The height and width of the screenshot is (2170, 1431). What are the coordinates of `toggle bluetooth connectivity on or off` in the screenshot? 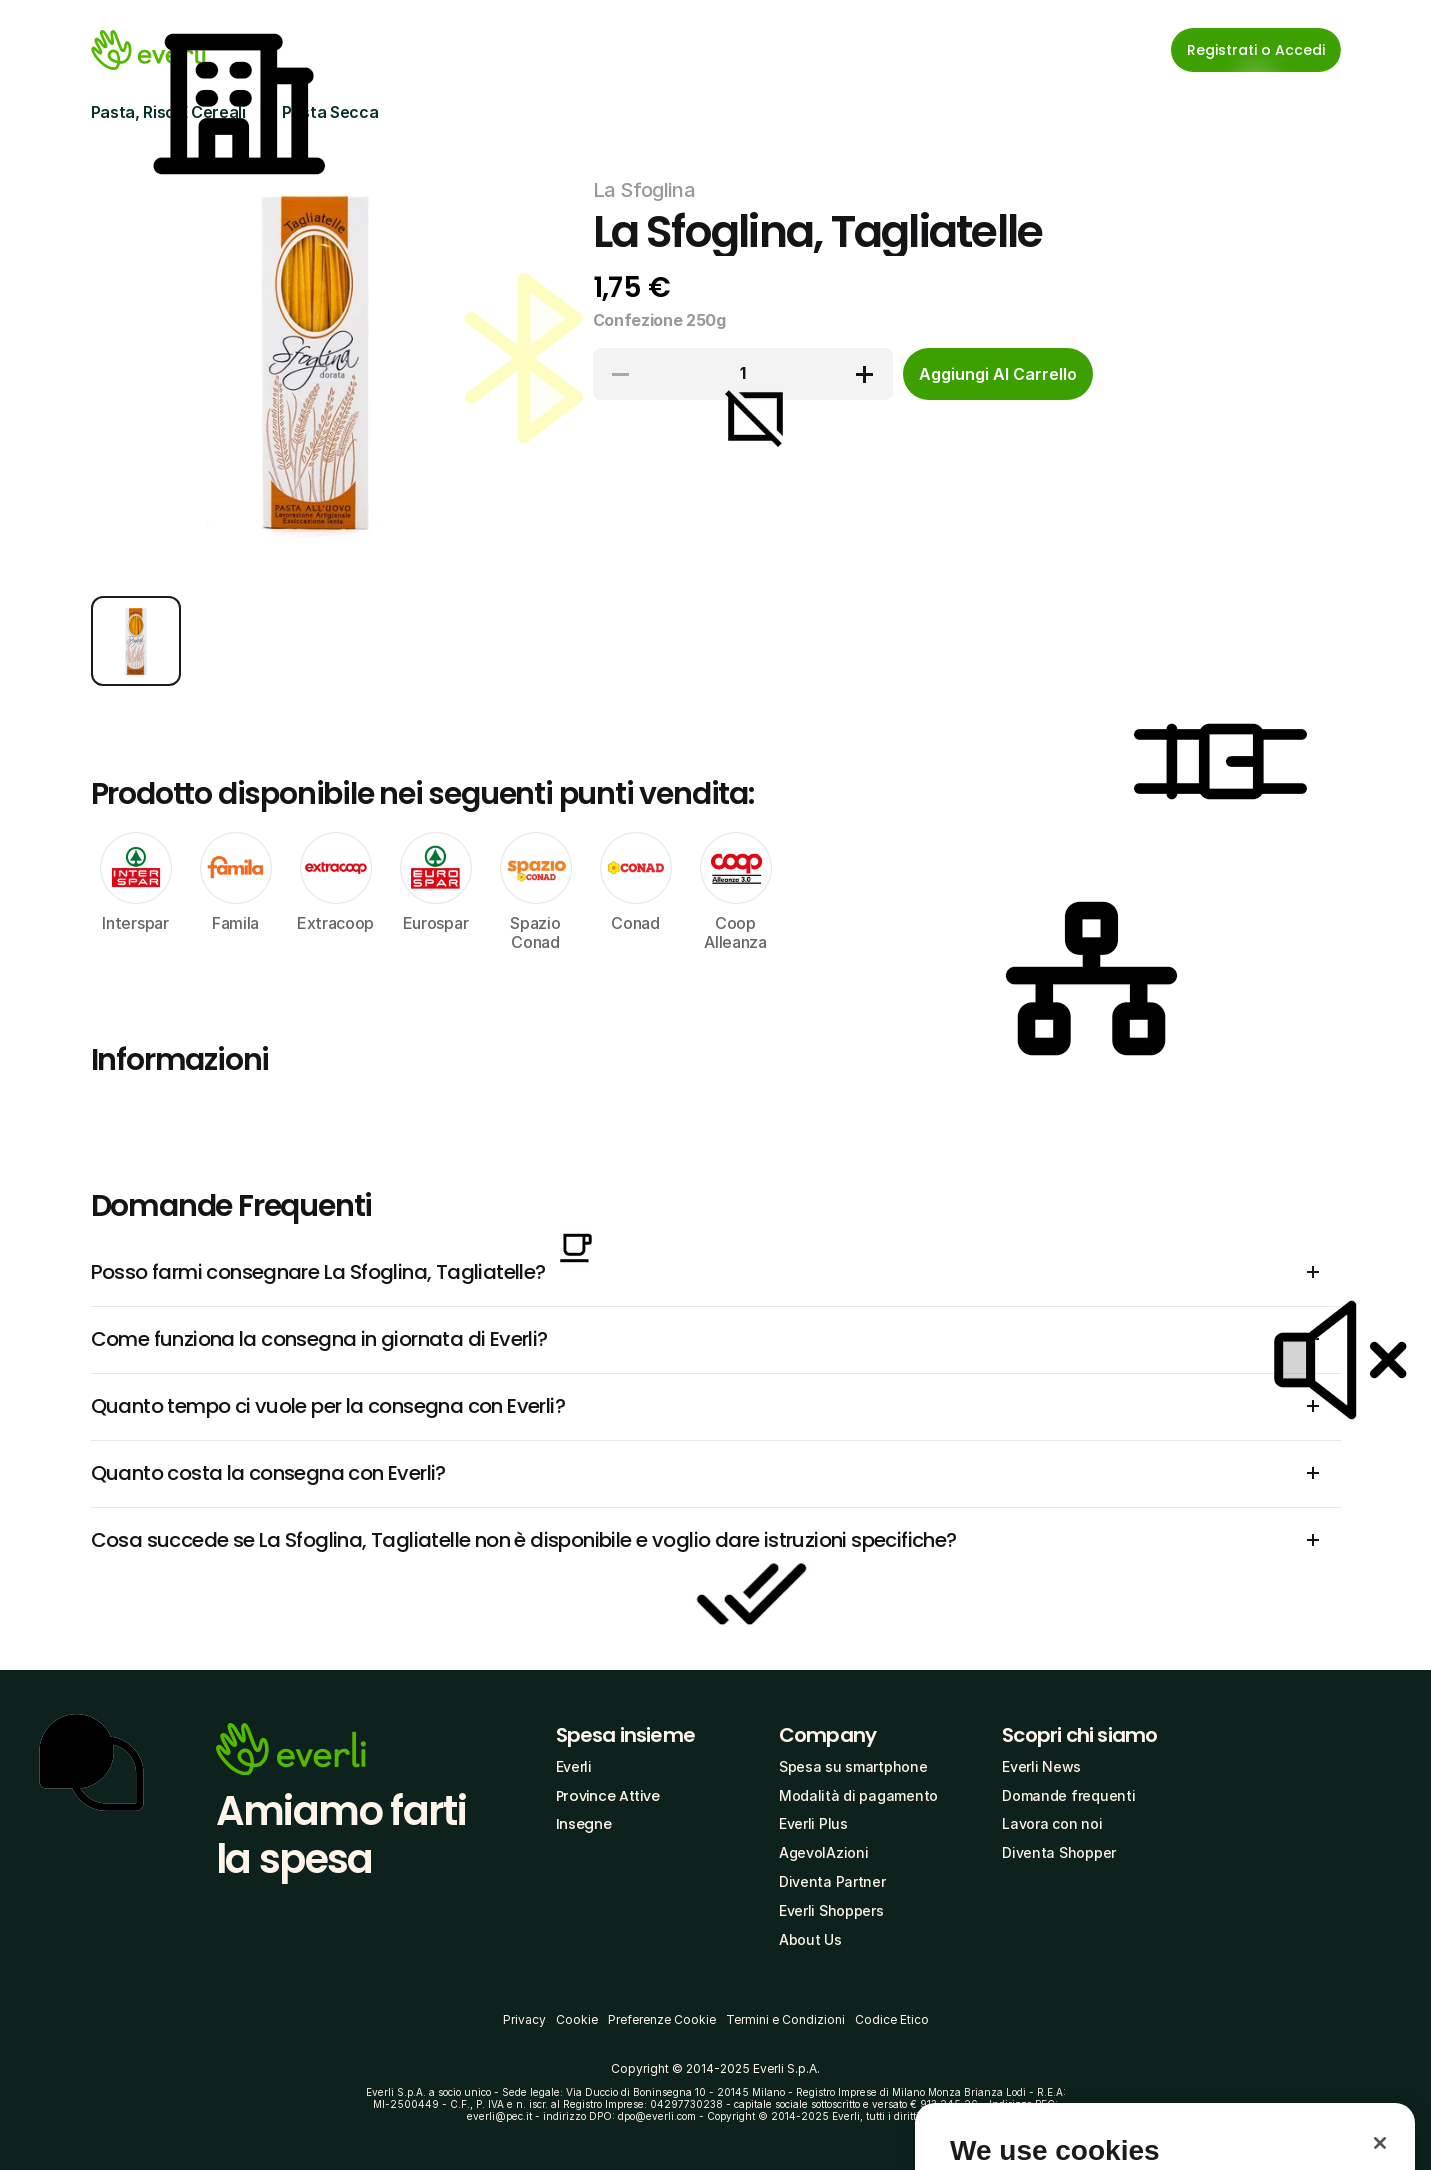 It's located at (524, 358).